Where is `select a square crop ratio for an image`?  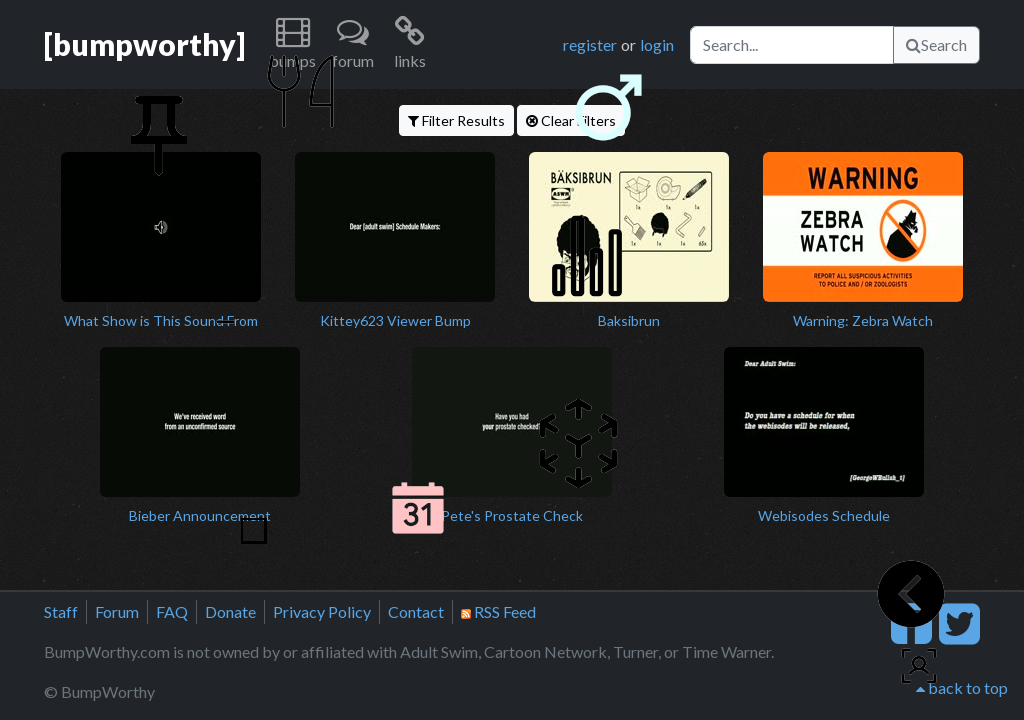
select a square crop ratio for an image is located at coordinates (254, 531).